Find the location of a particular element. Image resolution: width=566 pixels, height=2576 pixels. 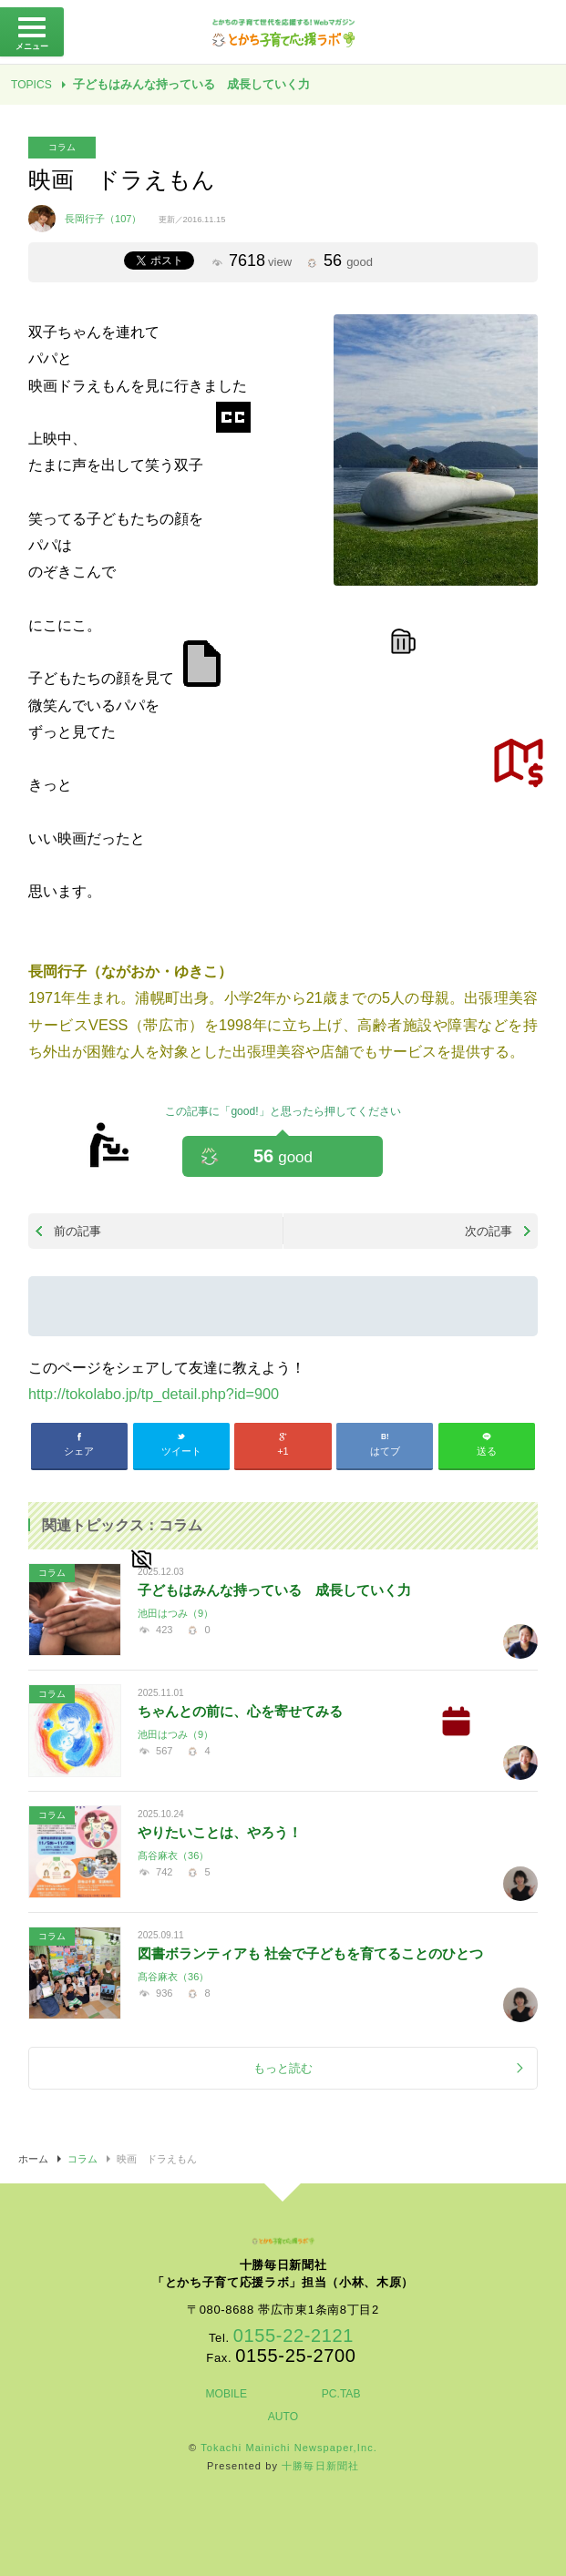

insert or attach a file is located at coordinates (201, 663).